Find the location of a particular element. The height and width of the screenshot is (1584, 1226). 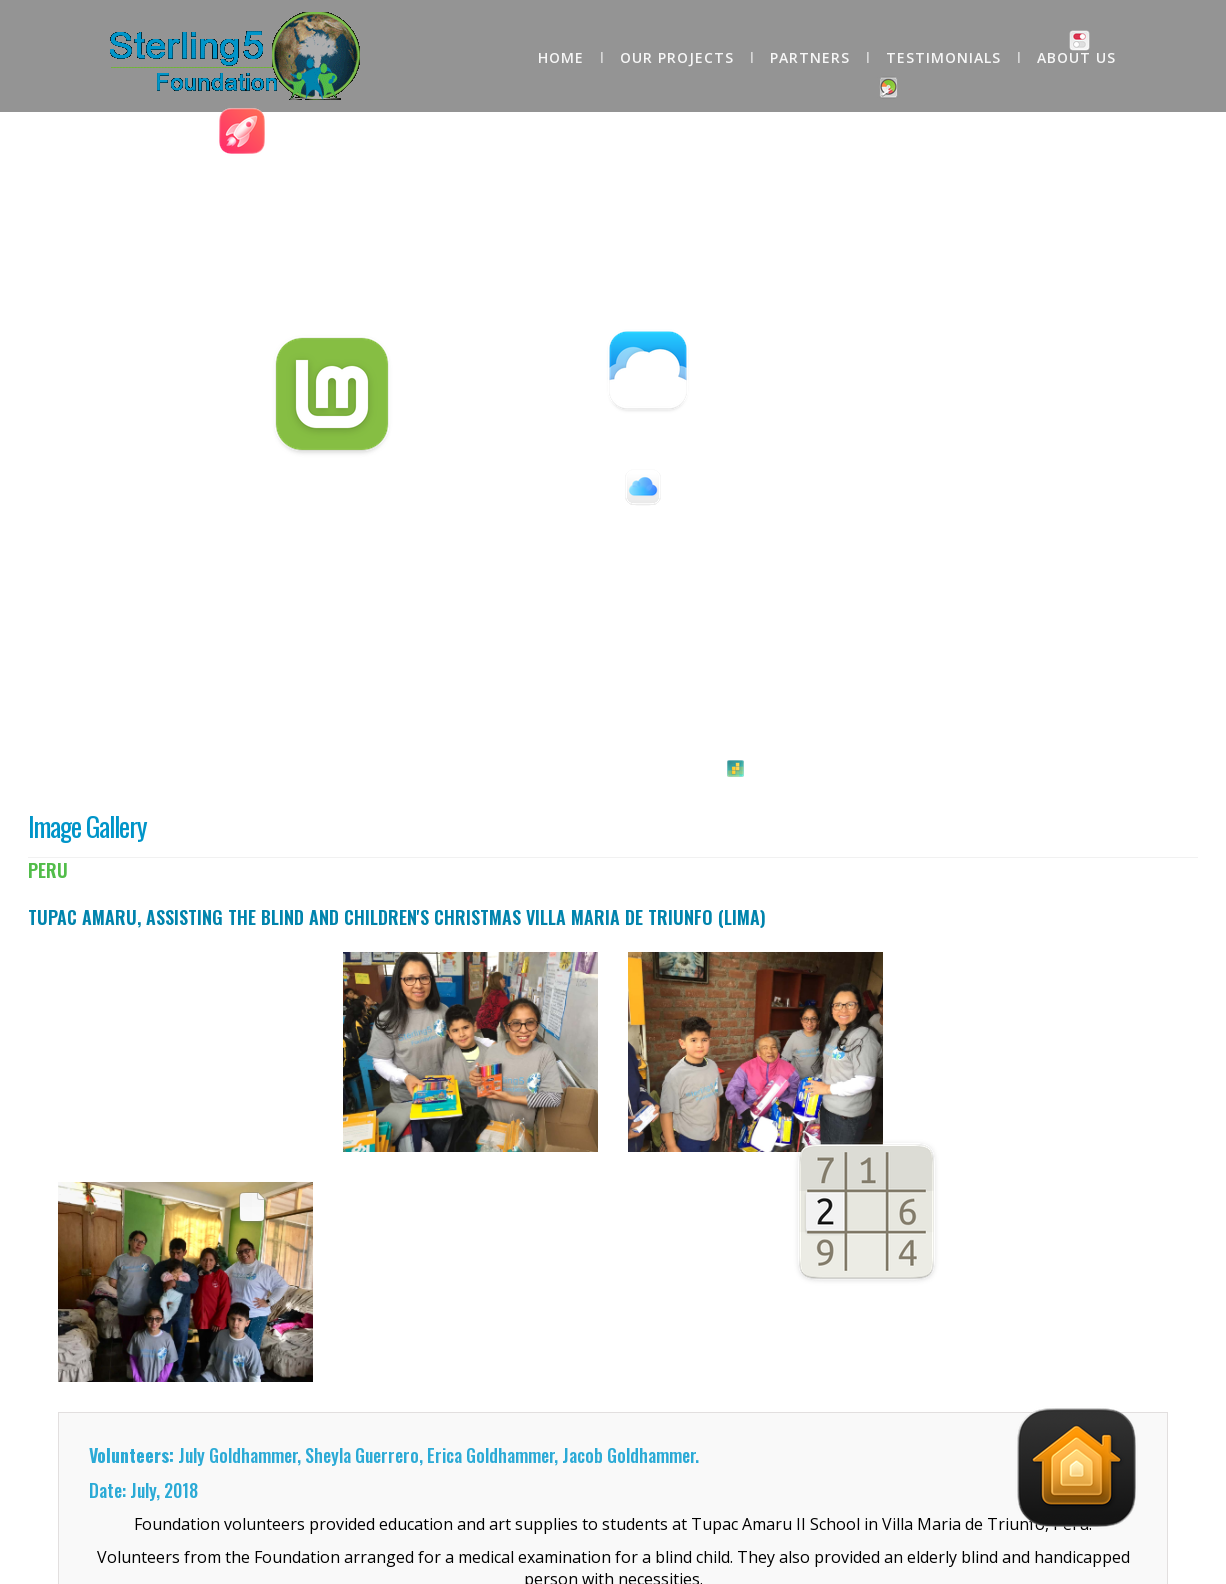

launch the sudoku puzzle game is located at coordinates (866, 1211).